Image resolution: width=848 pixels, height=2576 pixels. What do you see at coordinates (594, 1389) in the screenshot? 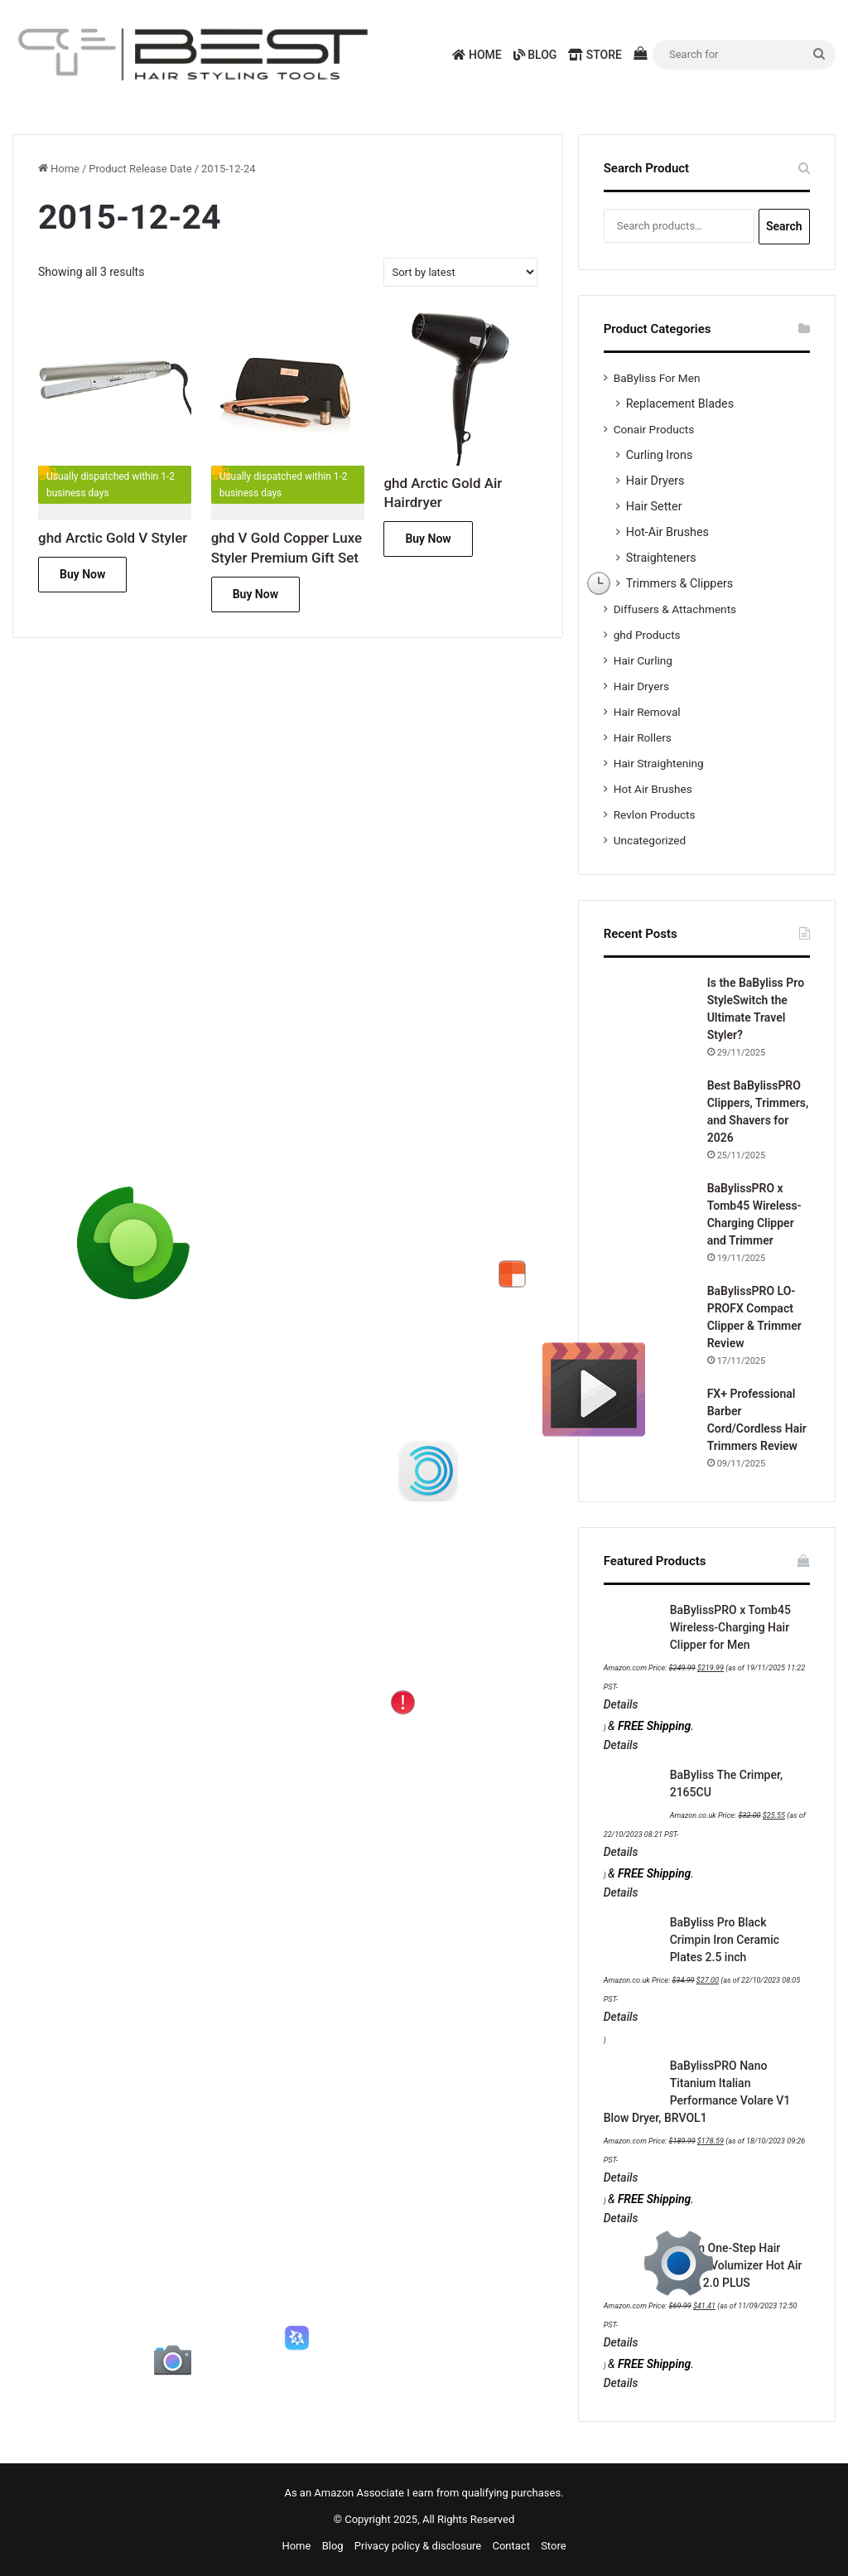
I see `open the tv or video streaming app` at bounding box center [594, 1389].